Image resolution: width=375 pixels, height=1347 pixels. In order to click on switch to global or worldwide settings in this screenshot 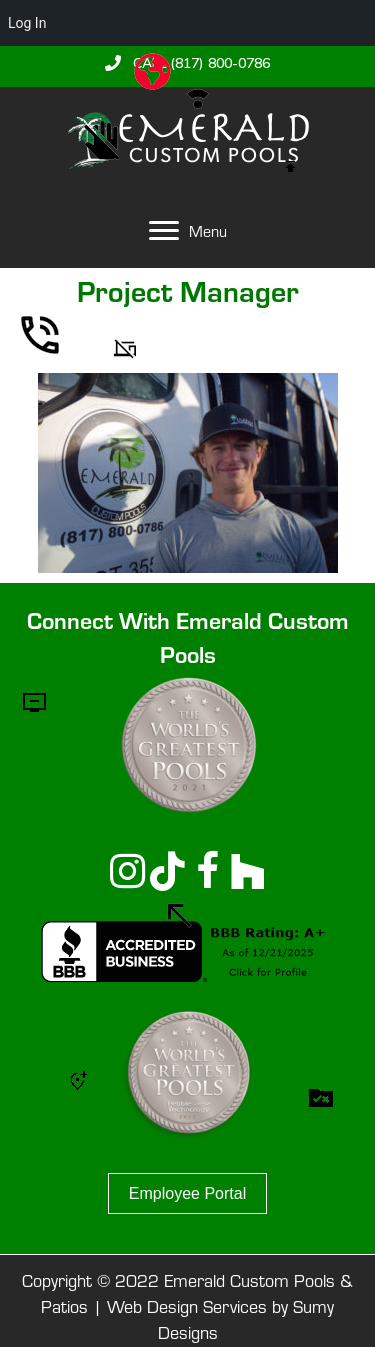, I will do `click(152, 71)`.